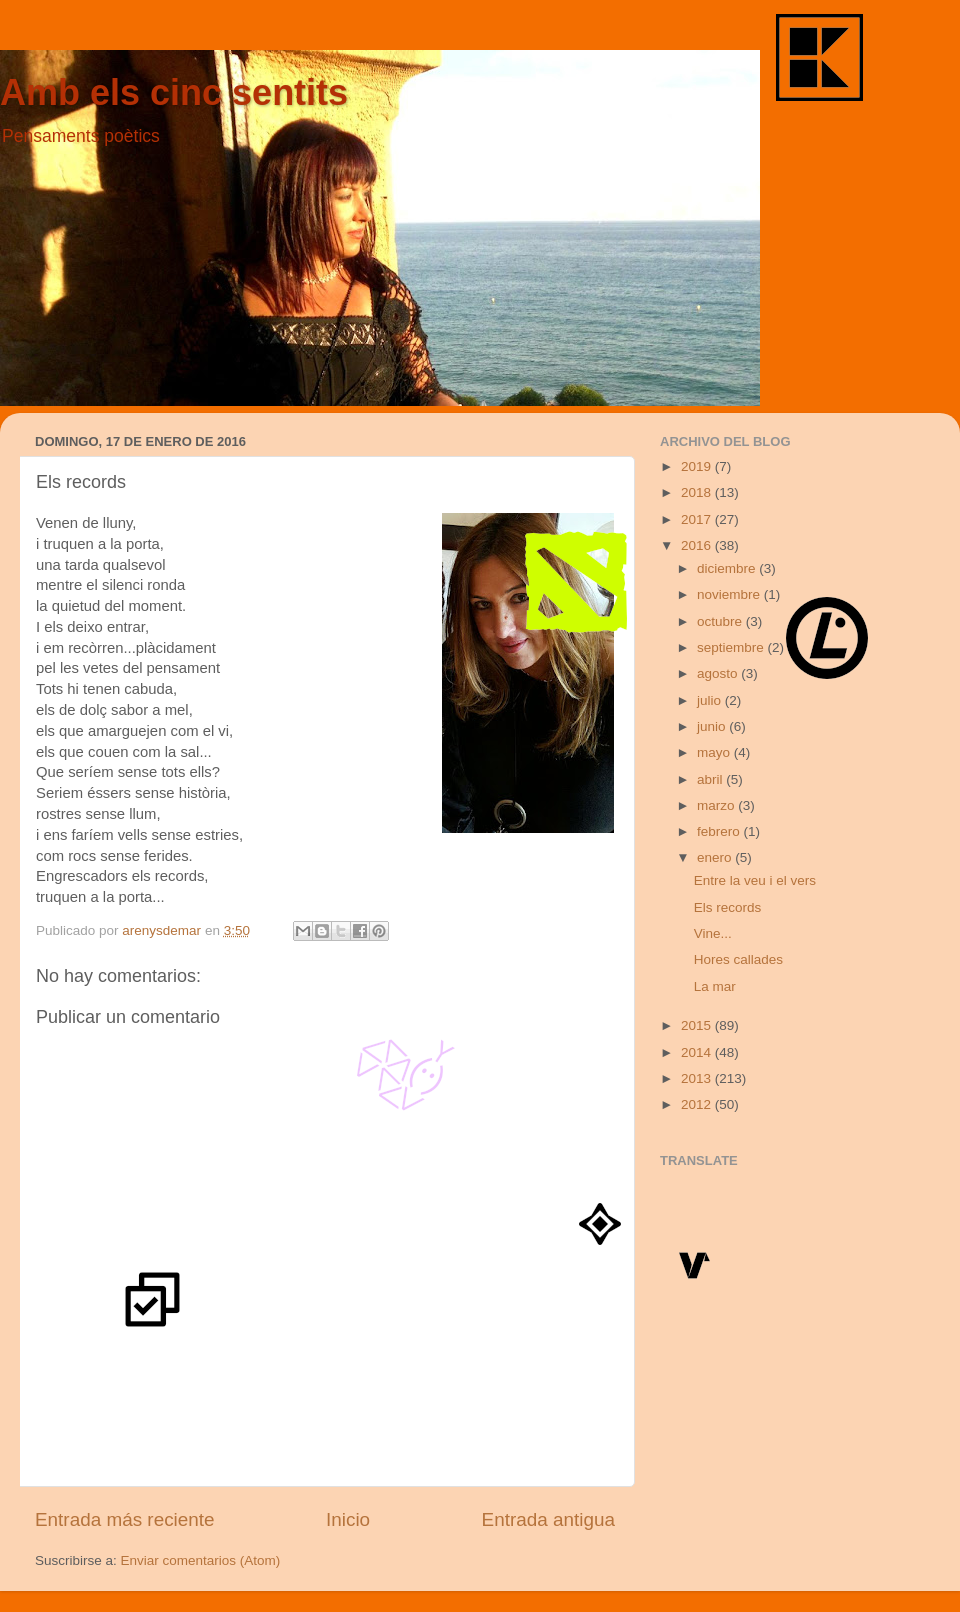 This screenshot has width=960, height=1612. I want to click on vega visualization library logo, so click(694, 1265).